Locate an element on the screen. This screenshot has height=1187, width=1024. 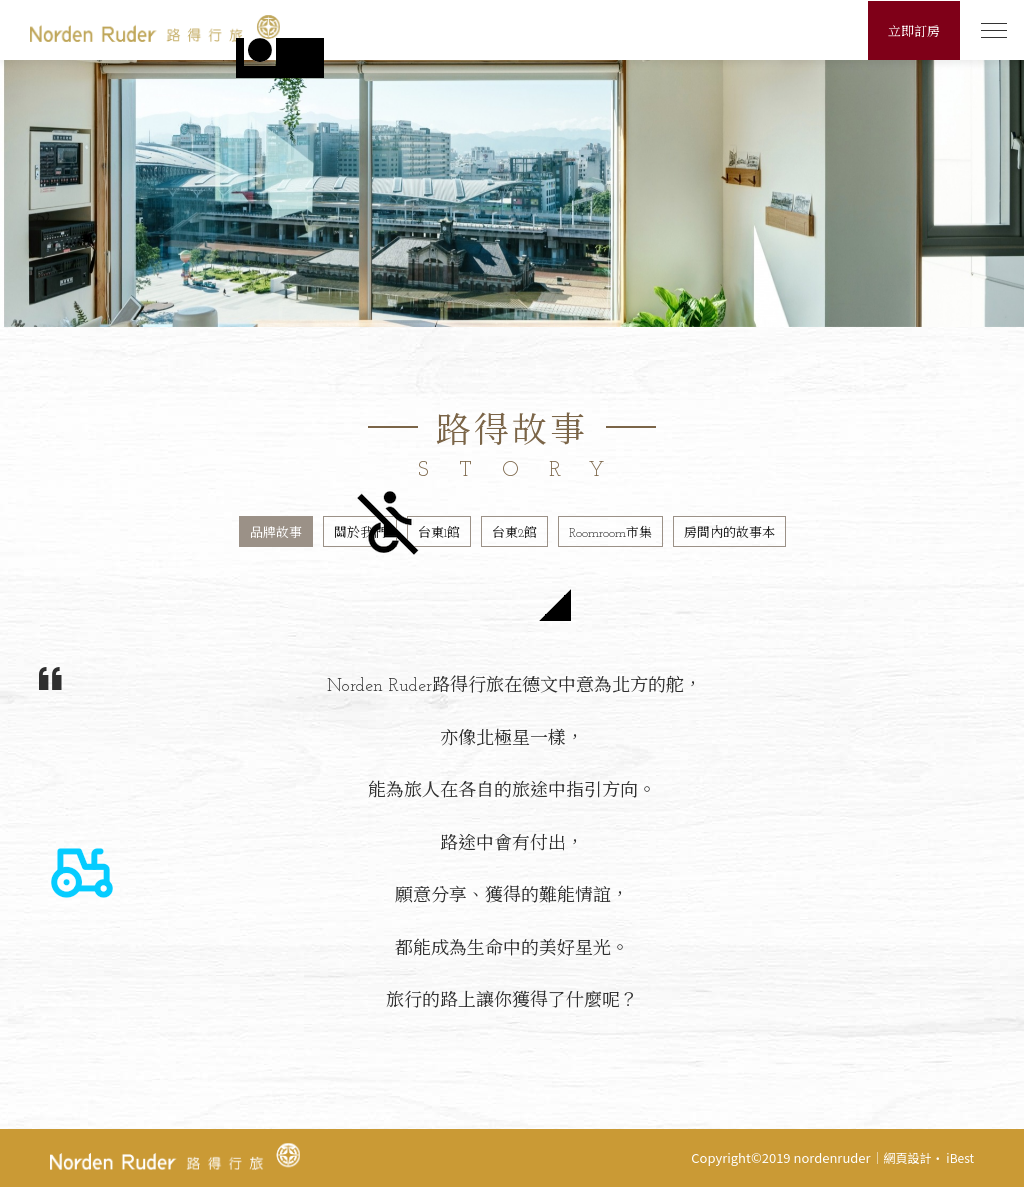
access farming or agricultural features is located at coordinates (82, 873).